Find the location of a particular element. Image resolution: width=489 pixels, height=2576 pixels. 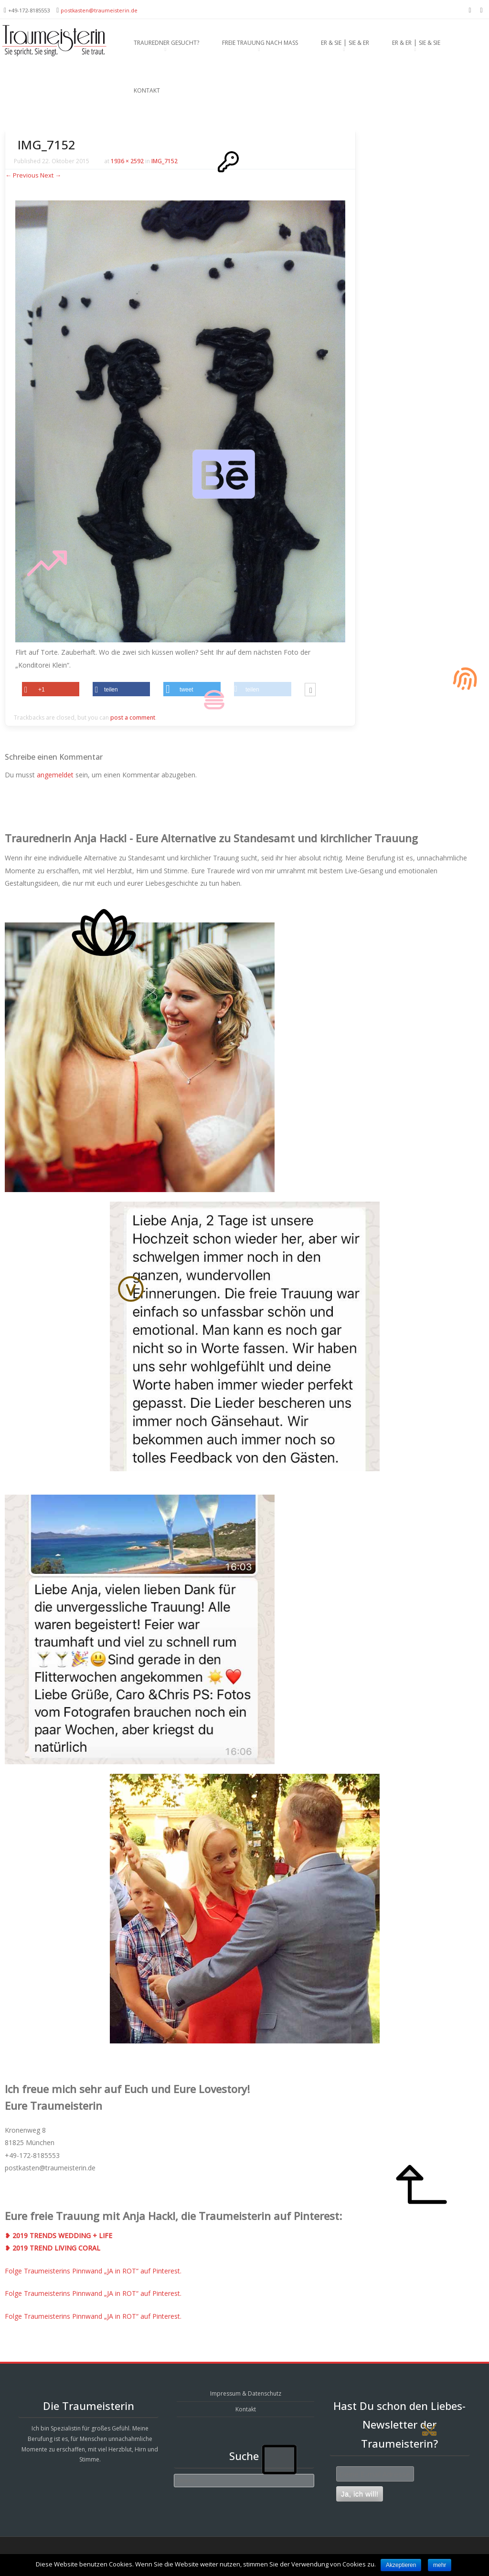

access meditation or mindfulness features is located at coordinates (104, 934).